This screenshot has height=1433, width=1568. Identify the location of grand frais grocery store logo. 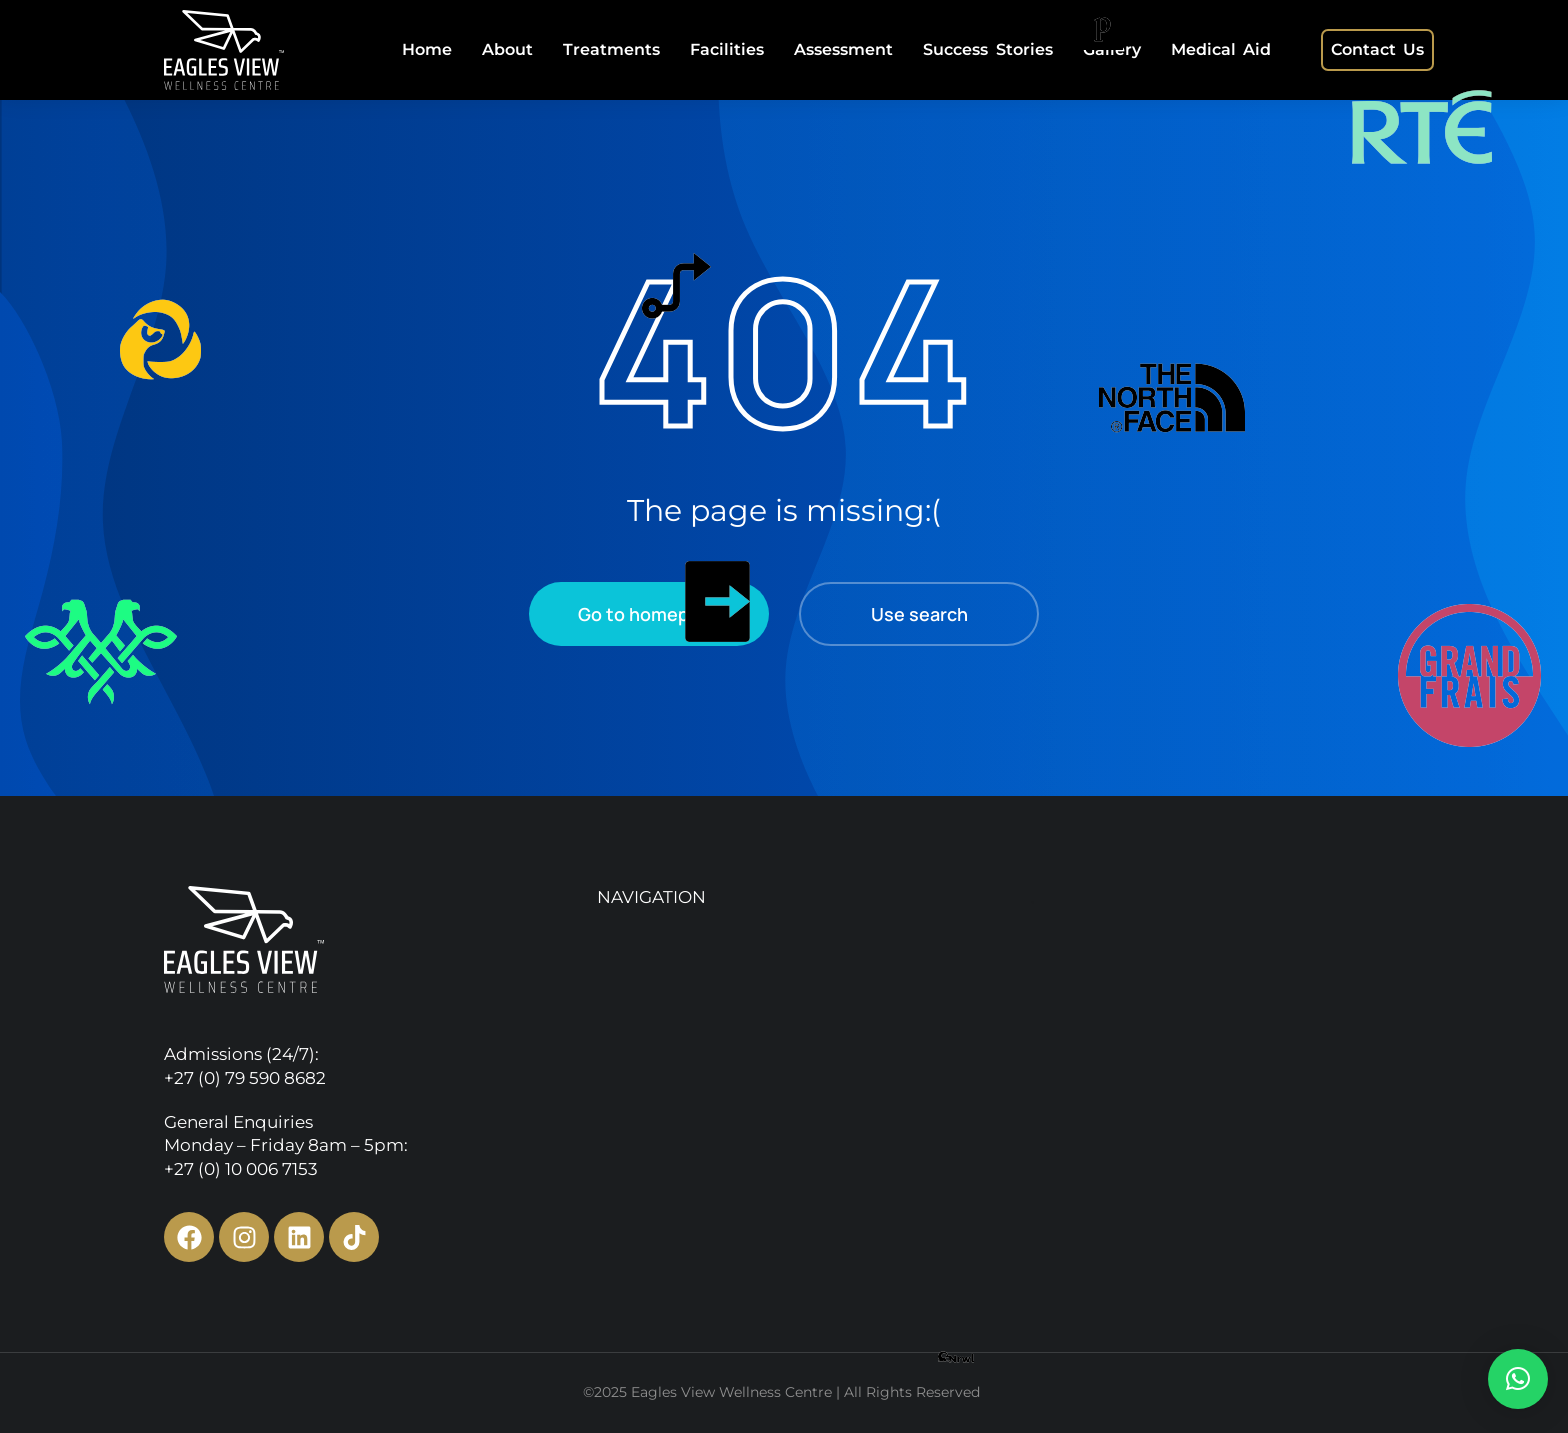
(1469, 675).